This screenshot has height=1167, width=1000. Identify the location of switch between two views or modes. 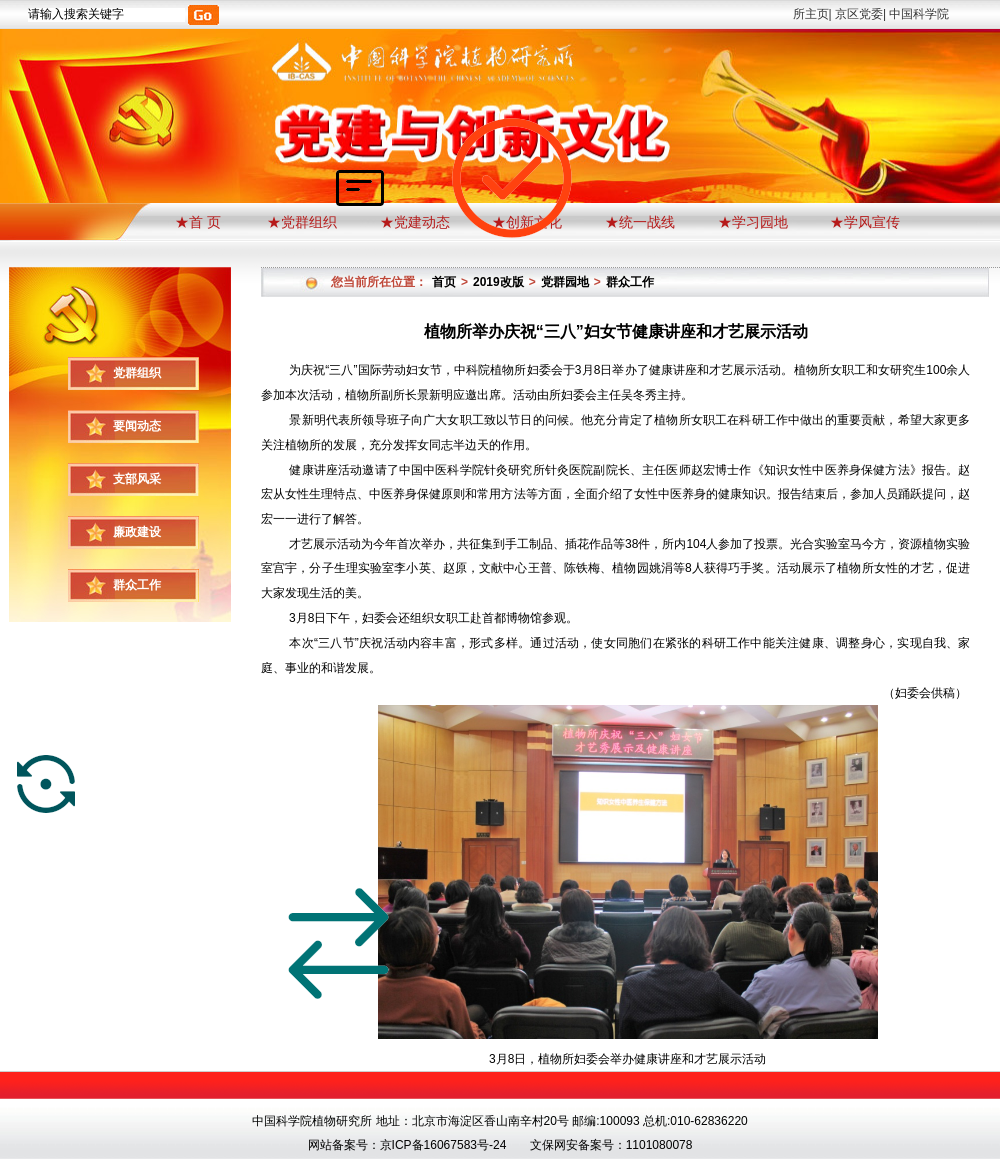
(338, 943).